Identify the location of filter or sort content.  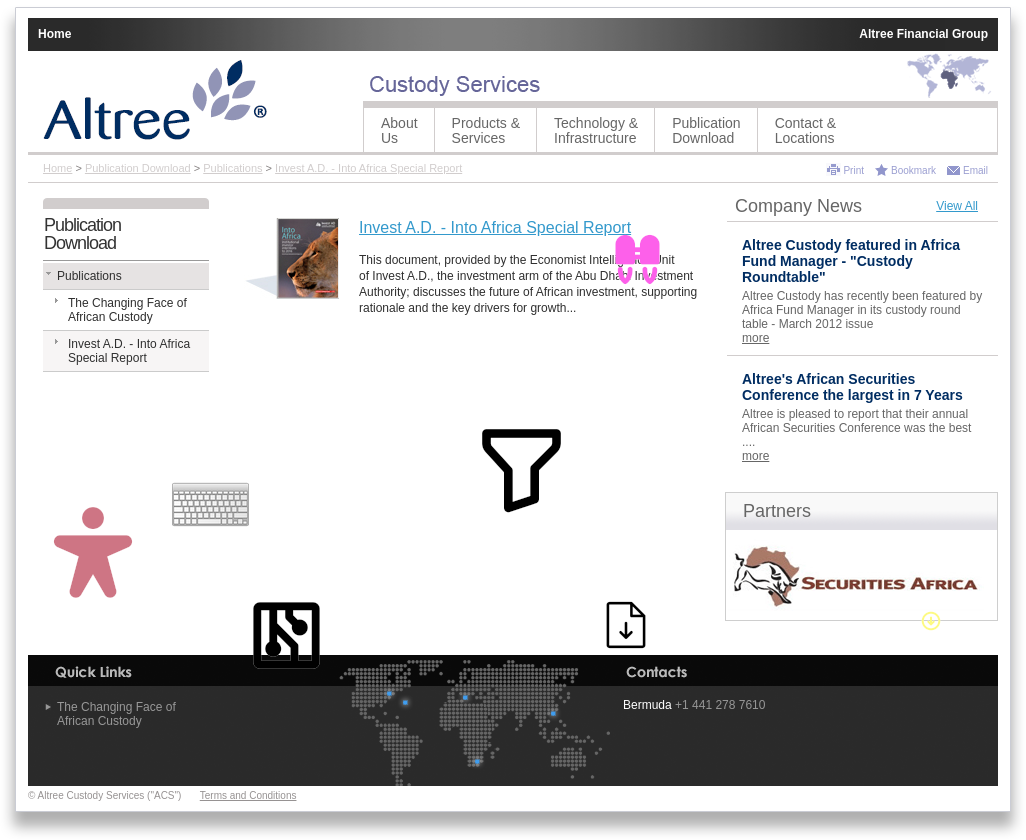
(521, 468).